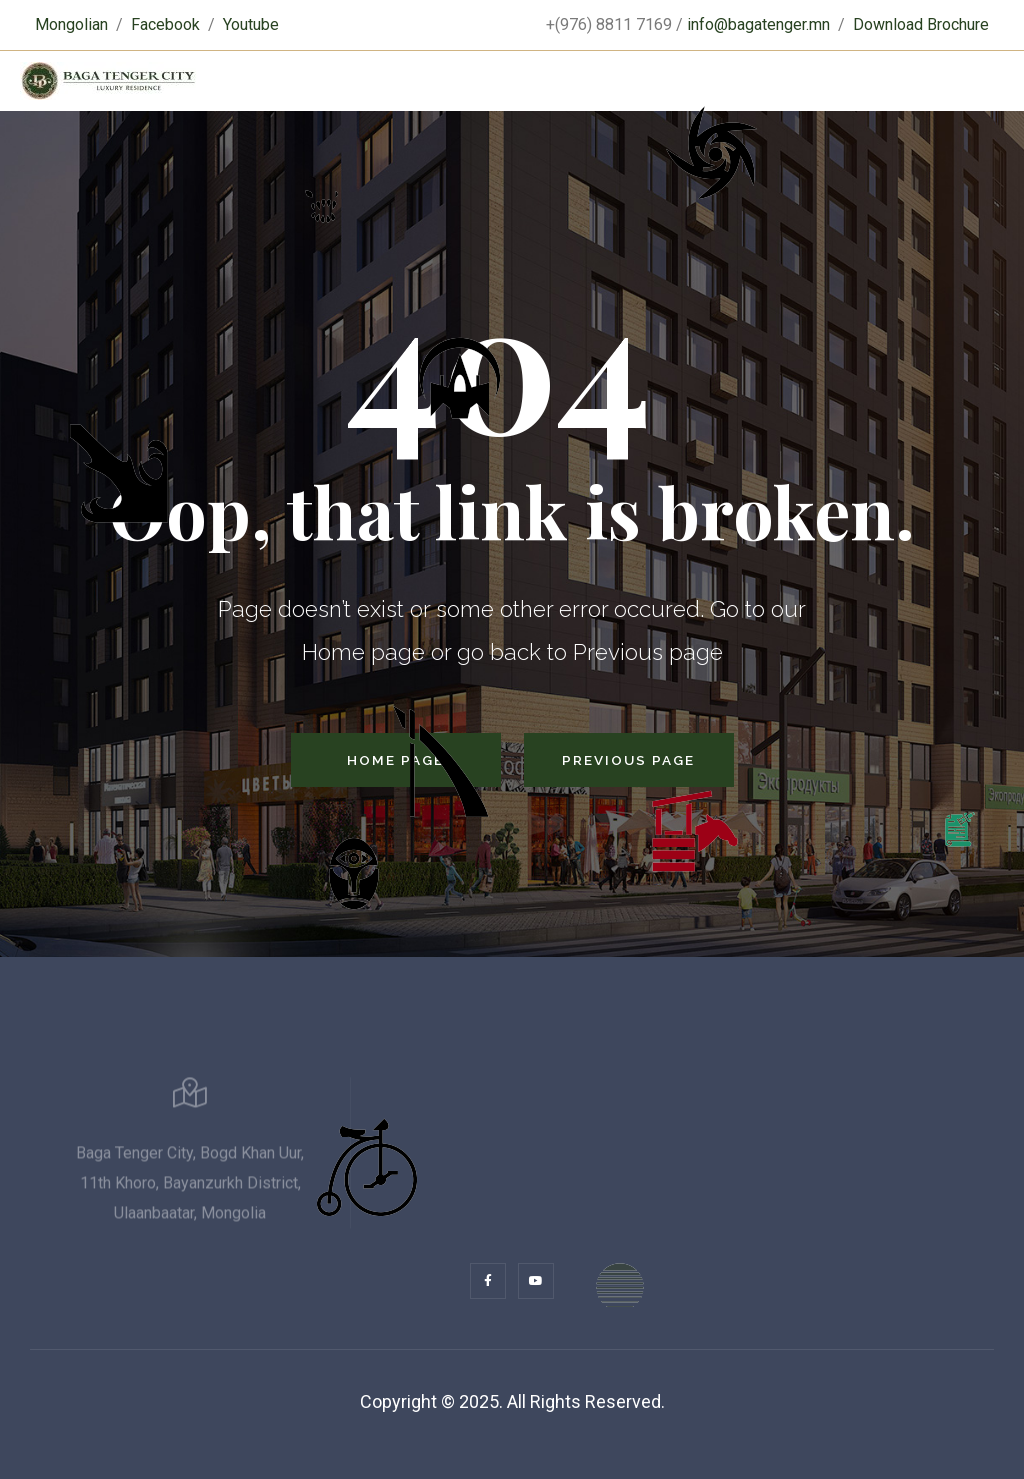 This screenshot has width=1024, height=1479. What do you see at coordinates (428, 760) in the screenshot?
I see `equip or select bow weapon` at bounding box center [428, 760].